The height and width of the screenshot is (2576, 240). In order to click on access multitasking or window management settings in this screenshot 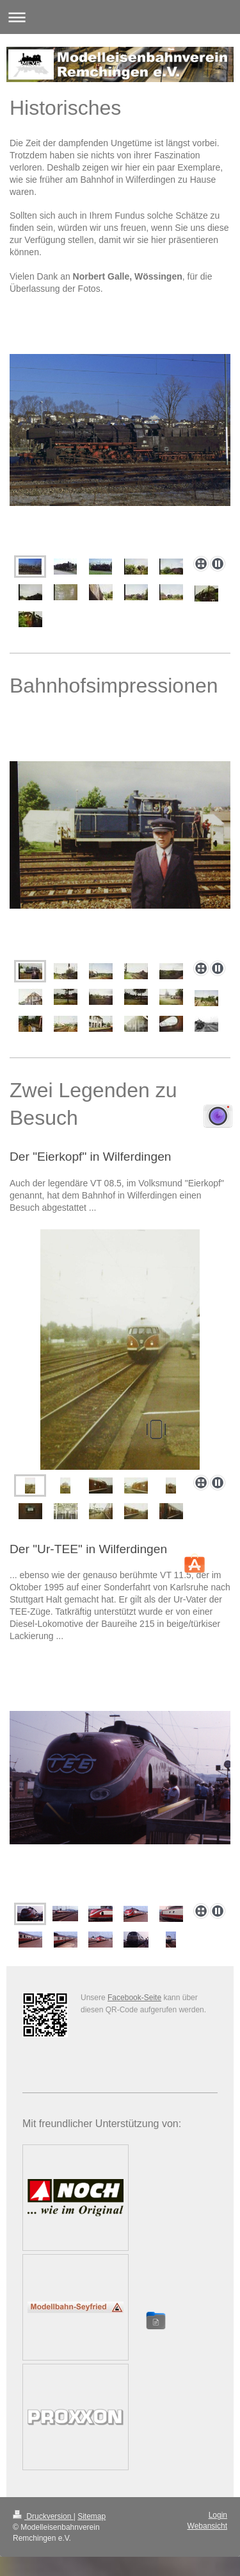, I will do `click(156, 1429)`.